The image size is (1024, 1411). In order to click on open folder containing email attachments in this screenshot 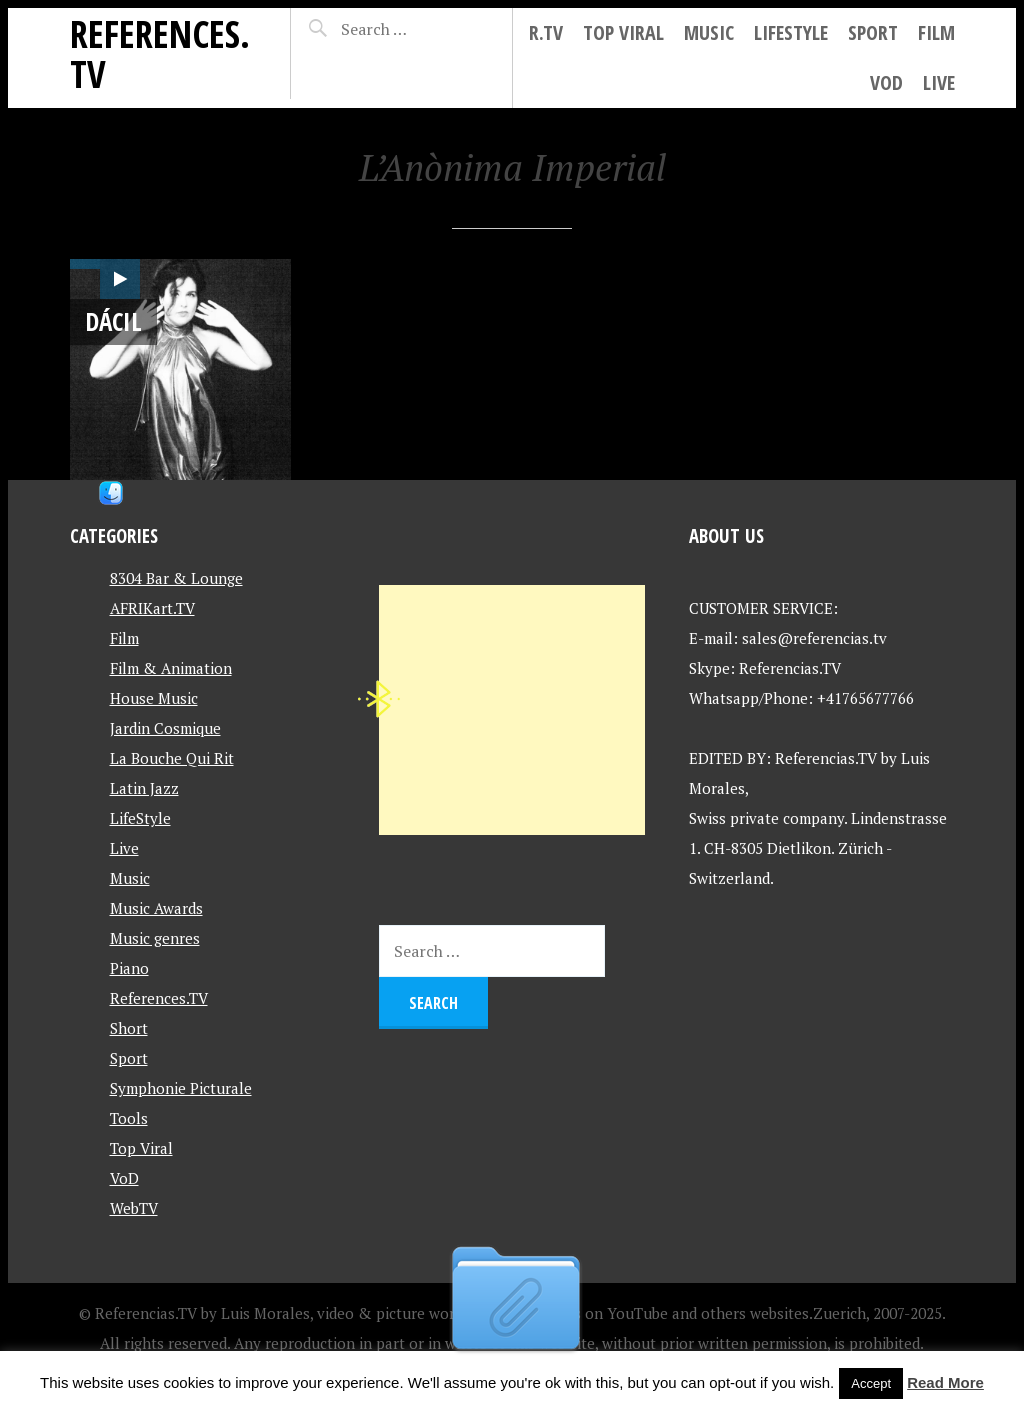, I will do `click(516, 1298)`.